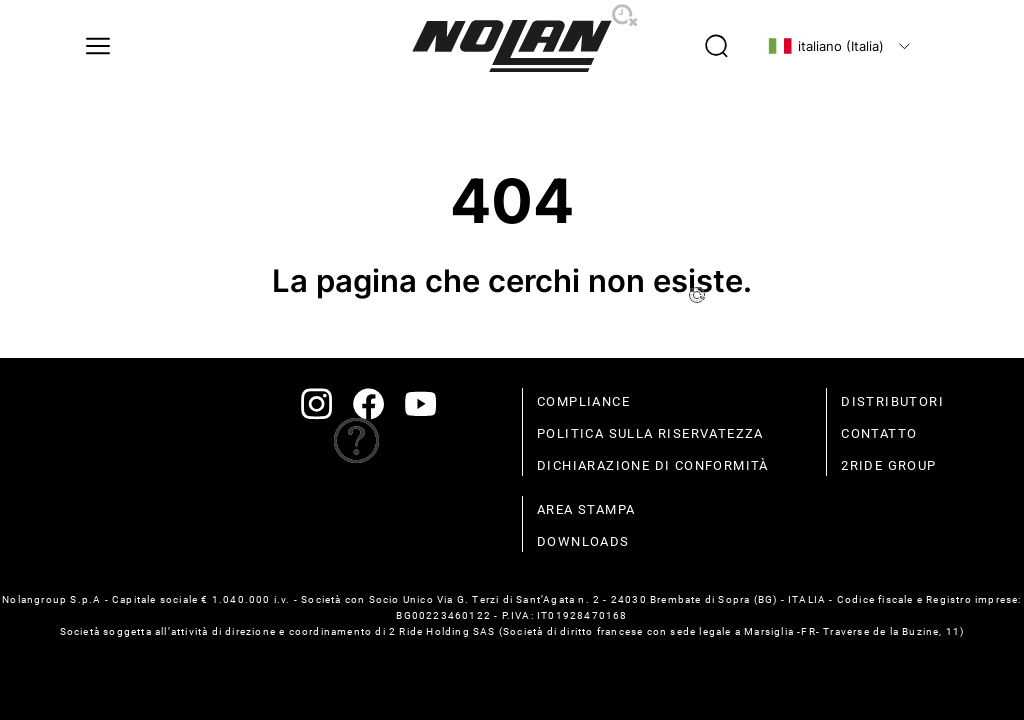 The image size is (1024, 720). I want to click on access help or support documentation, so click(356, 440).